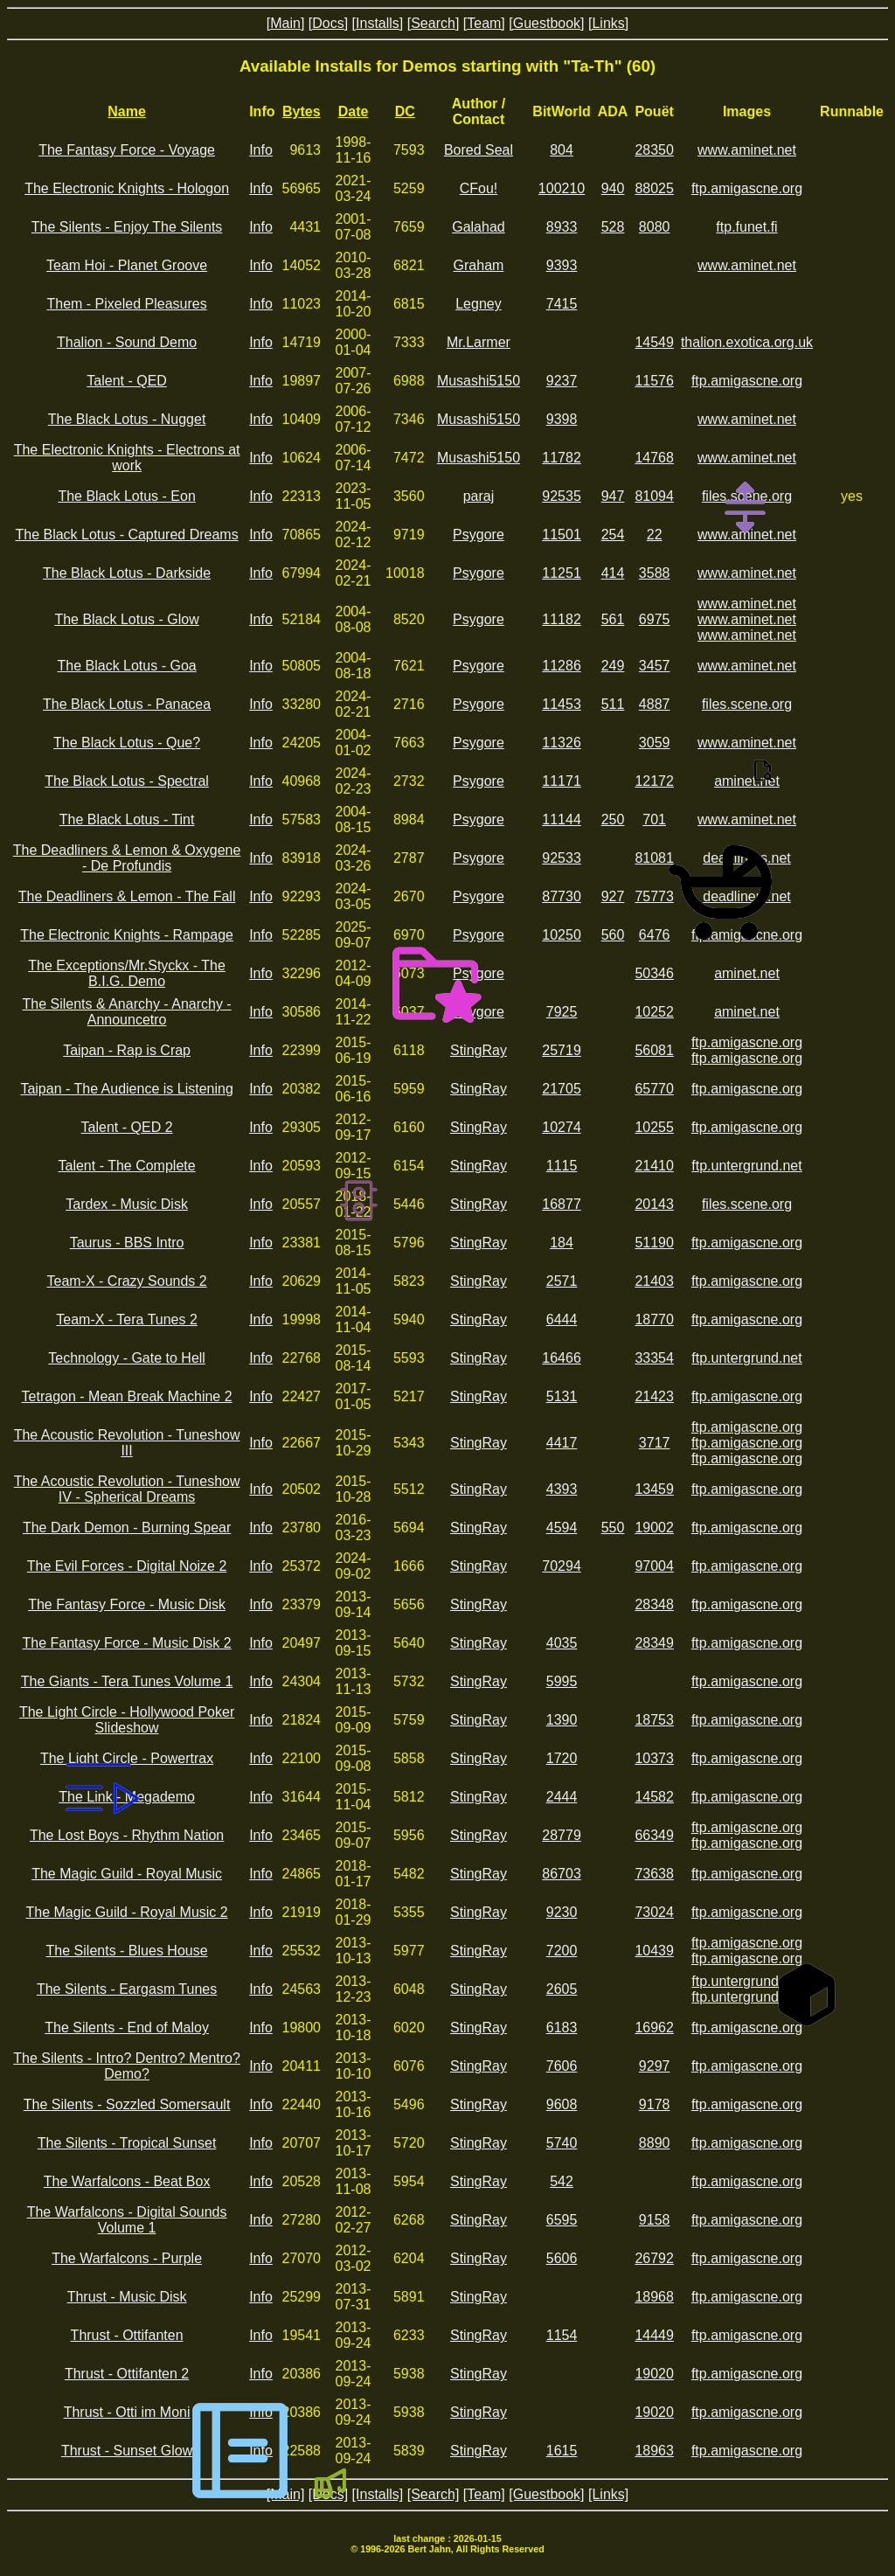 The image size is (895, 2576). Describe the element at coordinates (239, 2450) in the screenshot. I see `open your notebook or notes` at that location.